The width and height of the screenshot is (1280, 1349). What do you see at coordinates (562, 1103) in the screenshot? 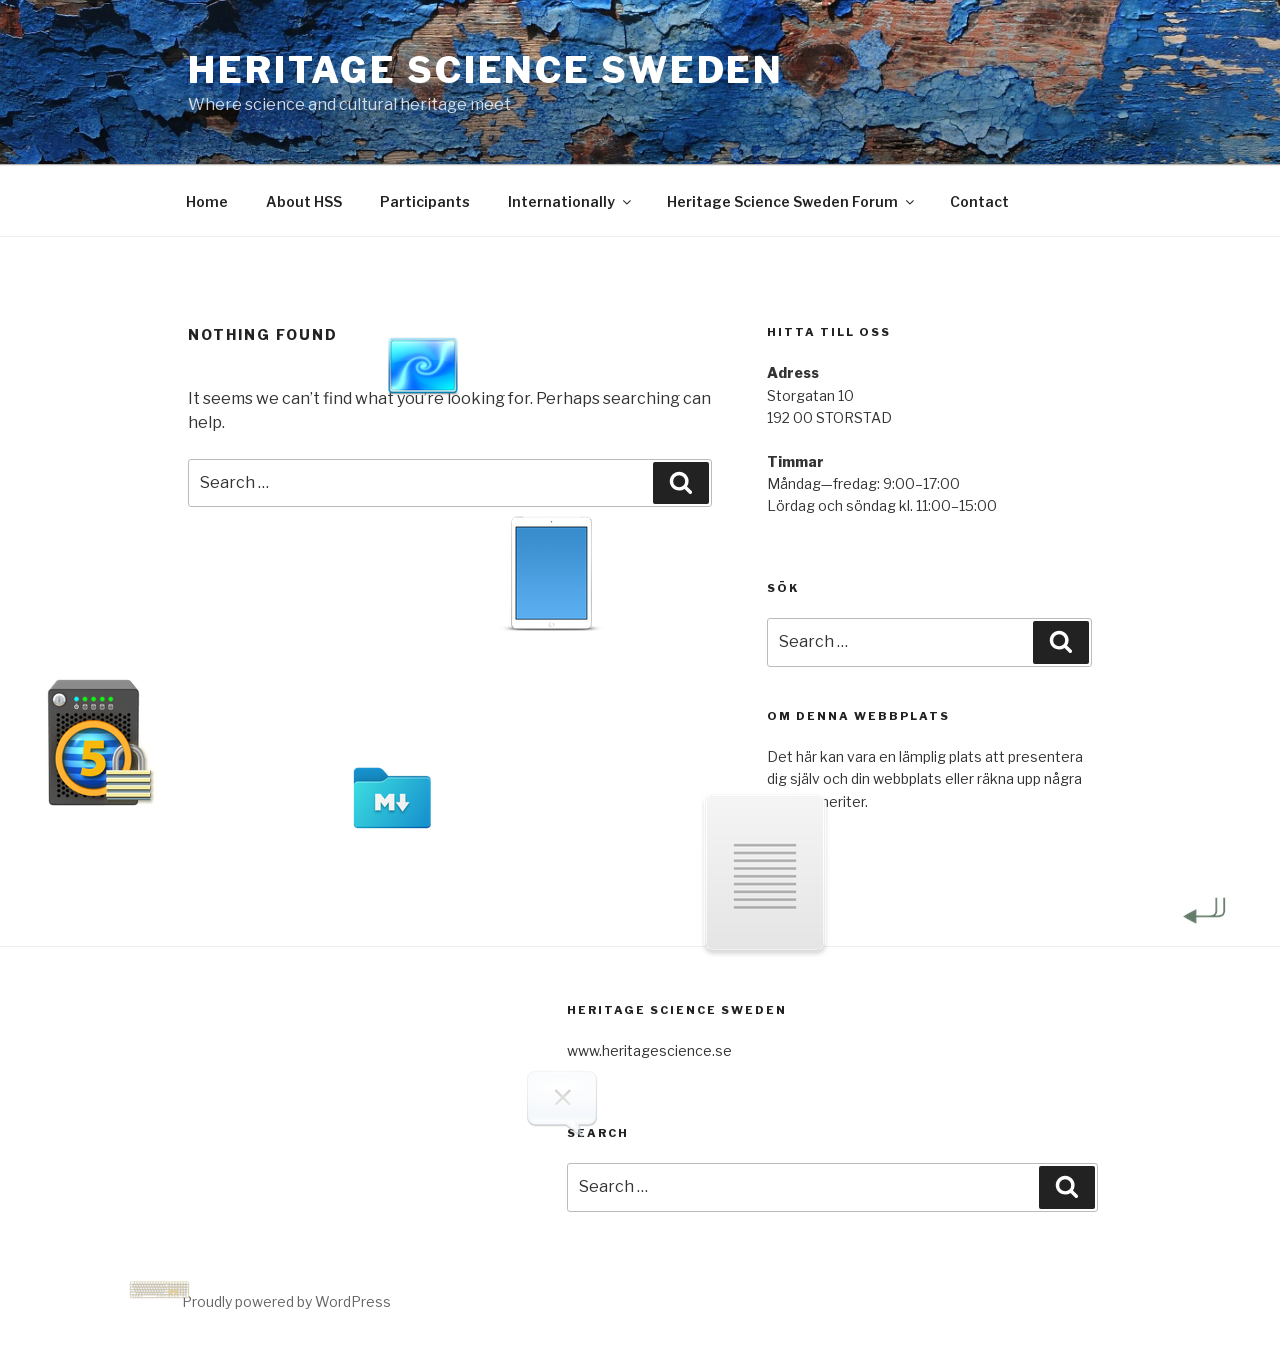
I see `indicates a user is offline or unavailable` at bounding box center [562, 1103].